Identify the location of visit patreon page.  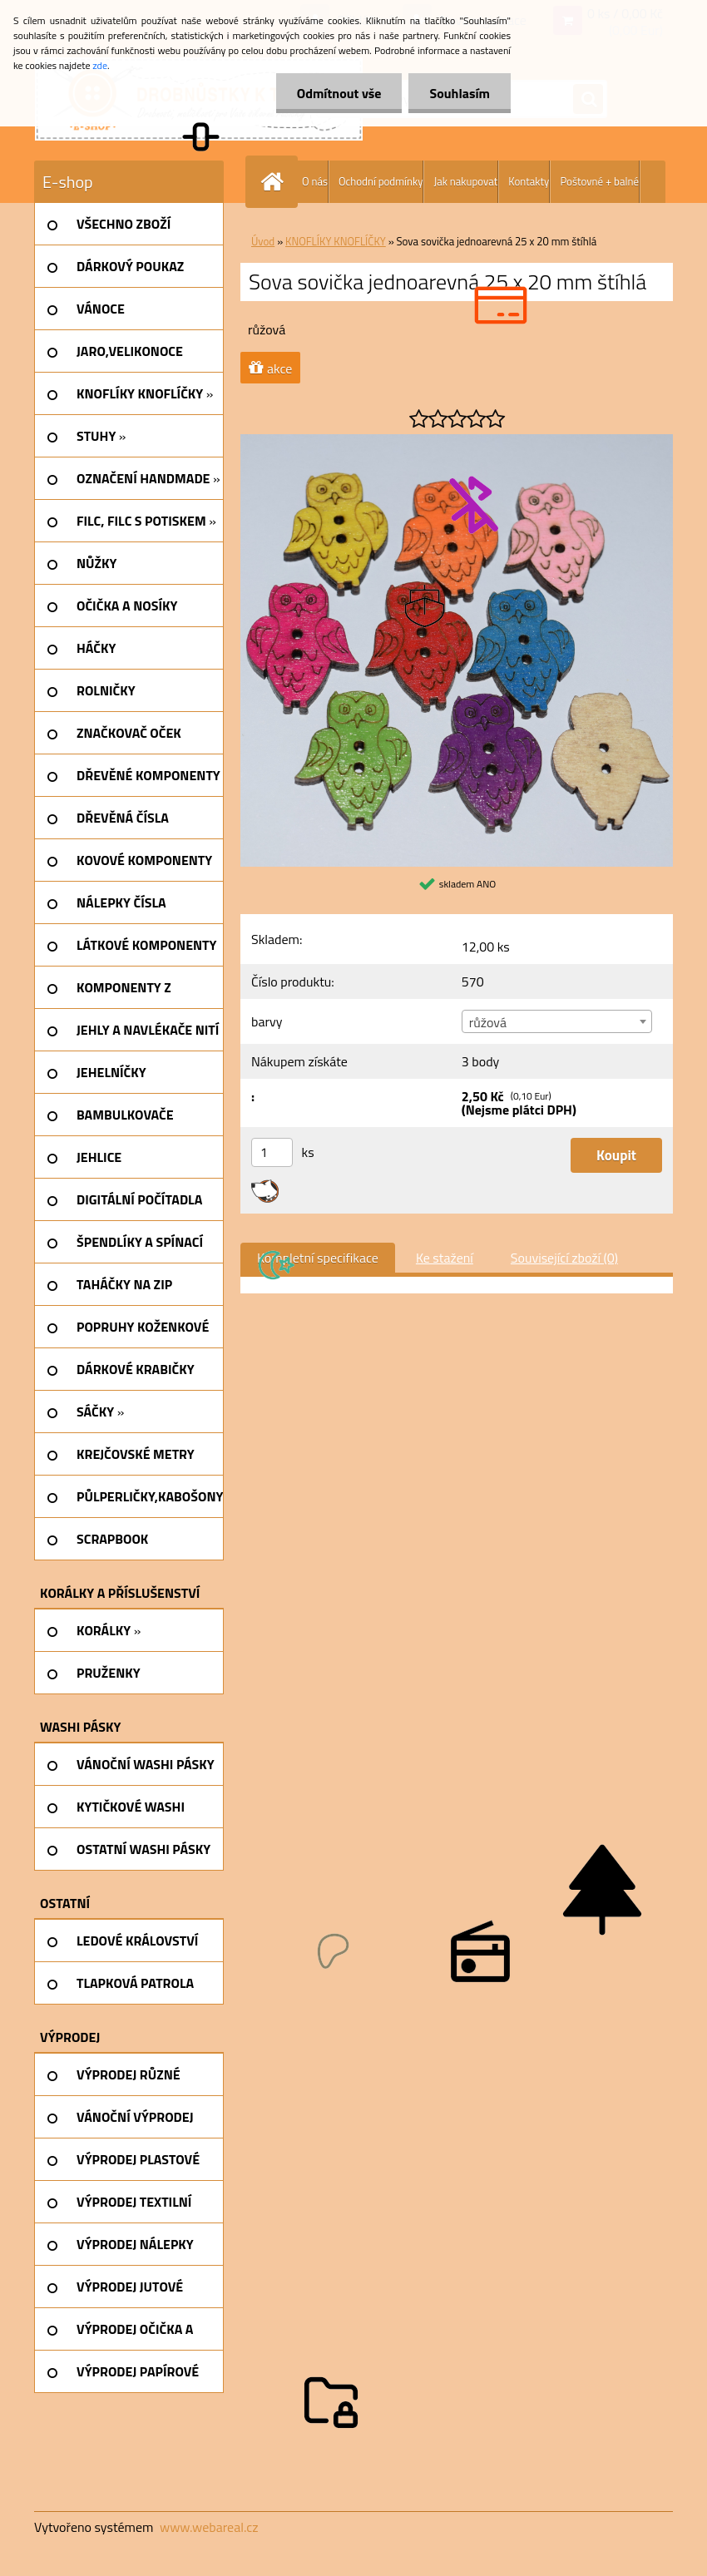
(332, 1951).